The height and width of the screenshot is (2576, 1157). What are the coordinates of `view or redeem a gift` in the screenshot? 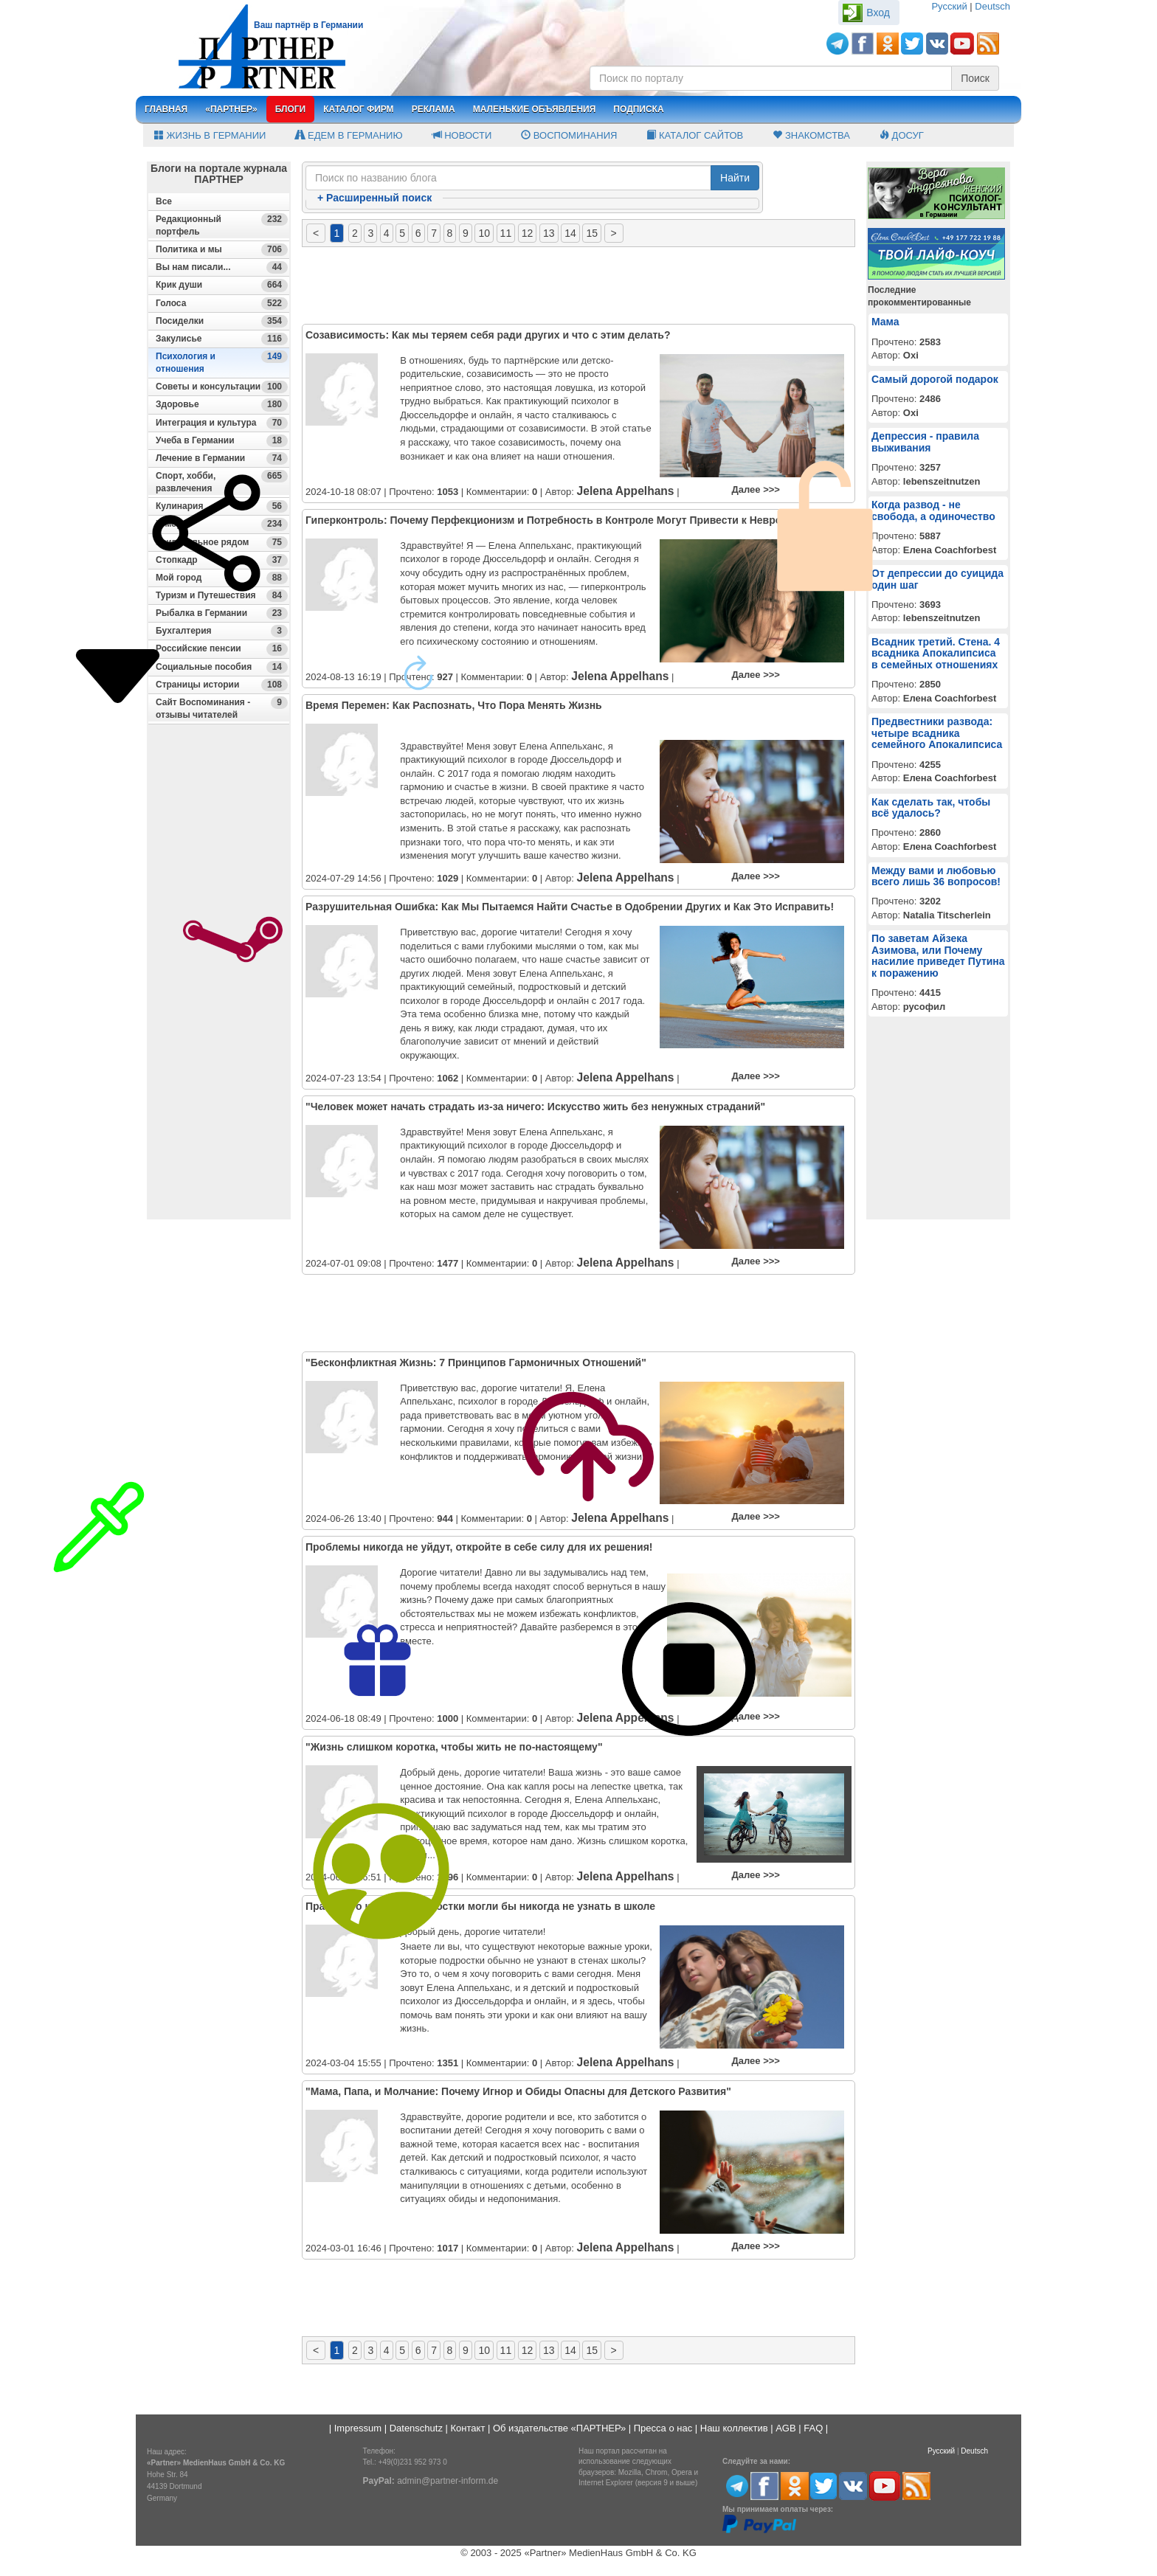 It's located at (377, 1660).